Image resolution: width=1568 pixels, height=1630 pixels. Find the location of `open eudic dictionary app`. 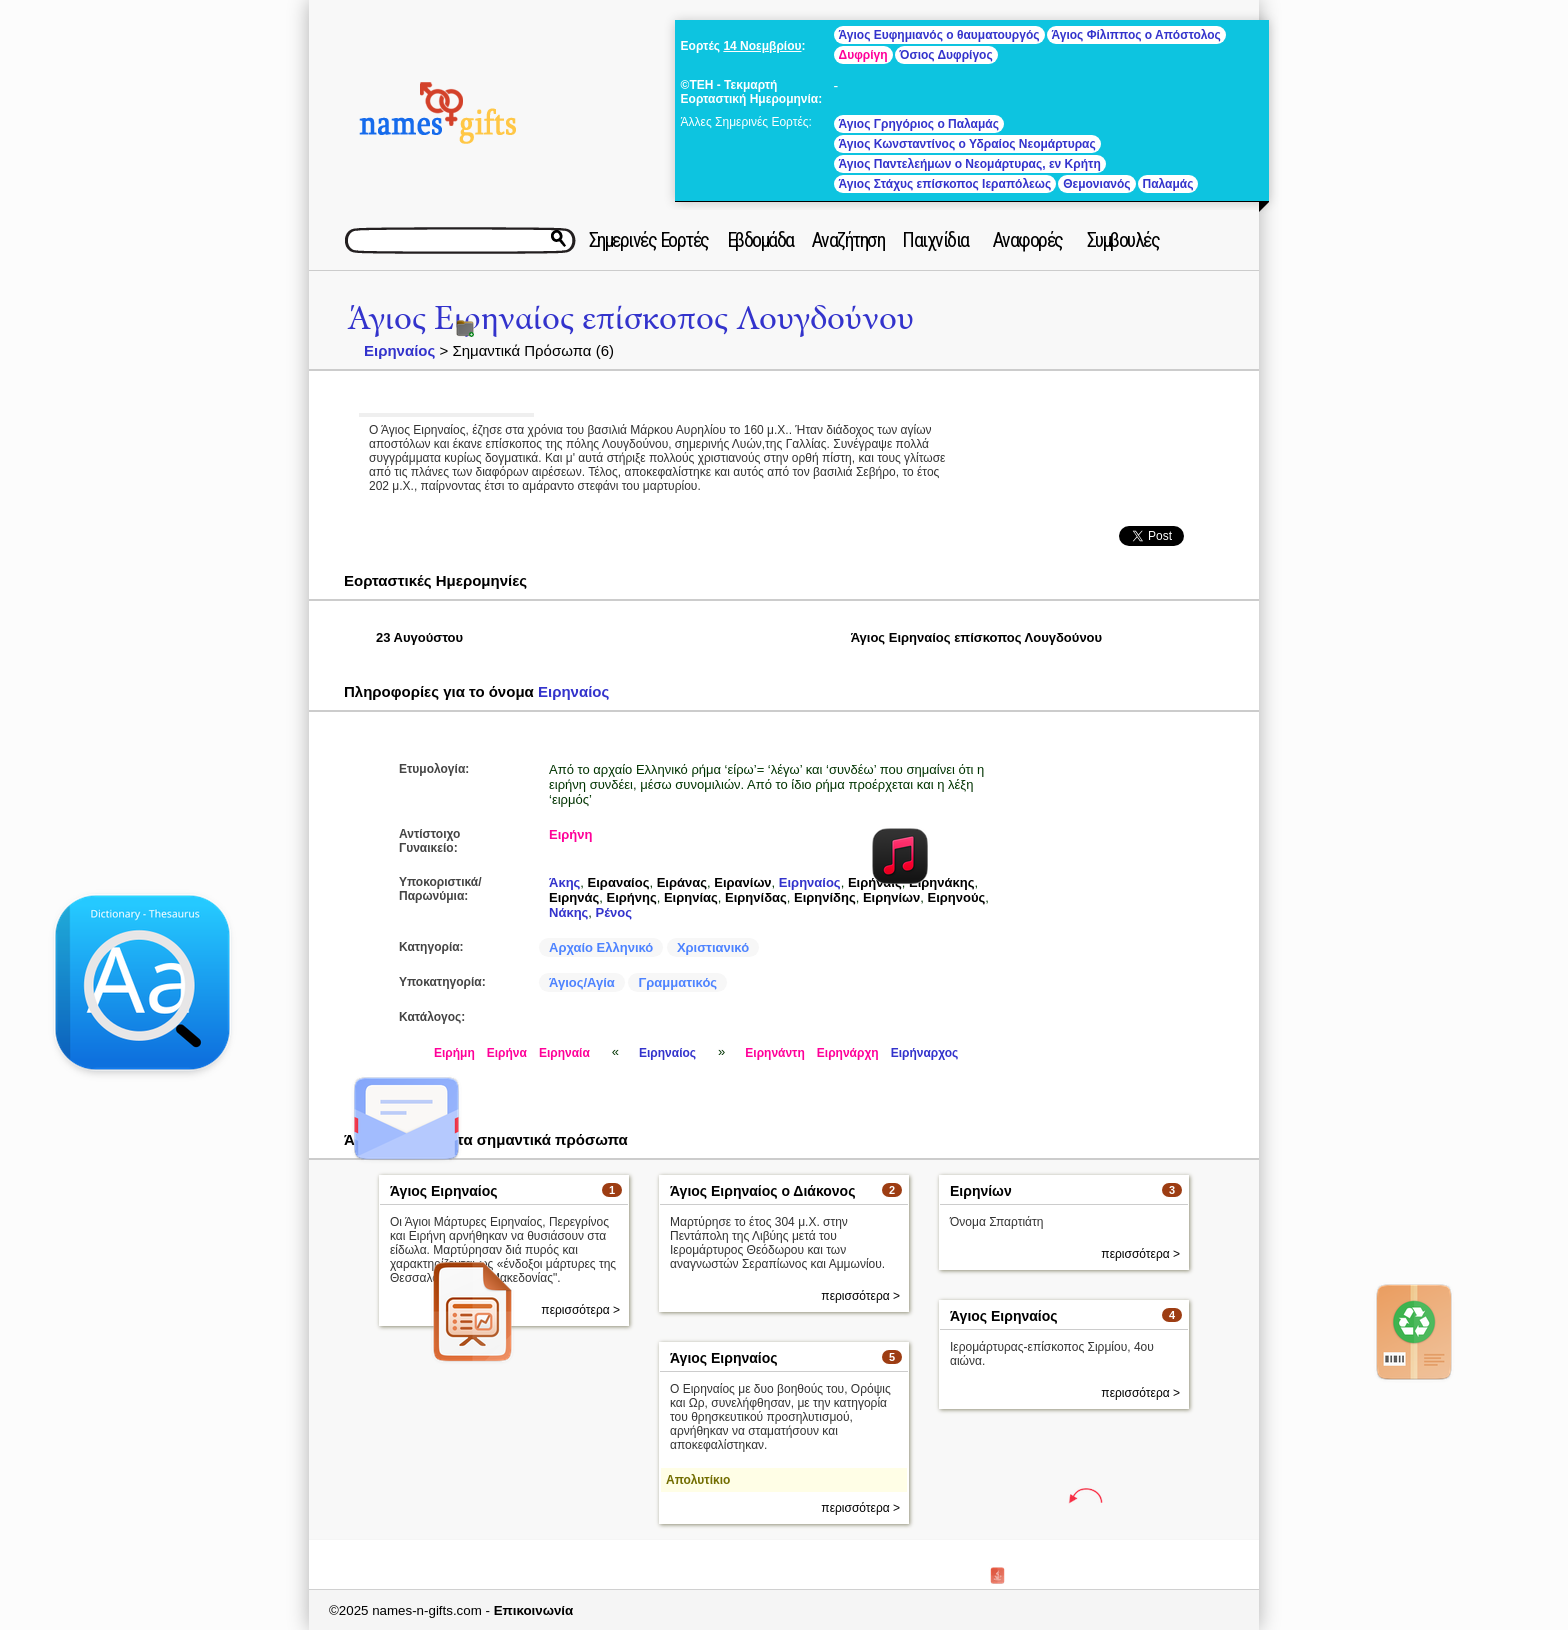

open eudic dictionary app is located at coordinates (142, 982).